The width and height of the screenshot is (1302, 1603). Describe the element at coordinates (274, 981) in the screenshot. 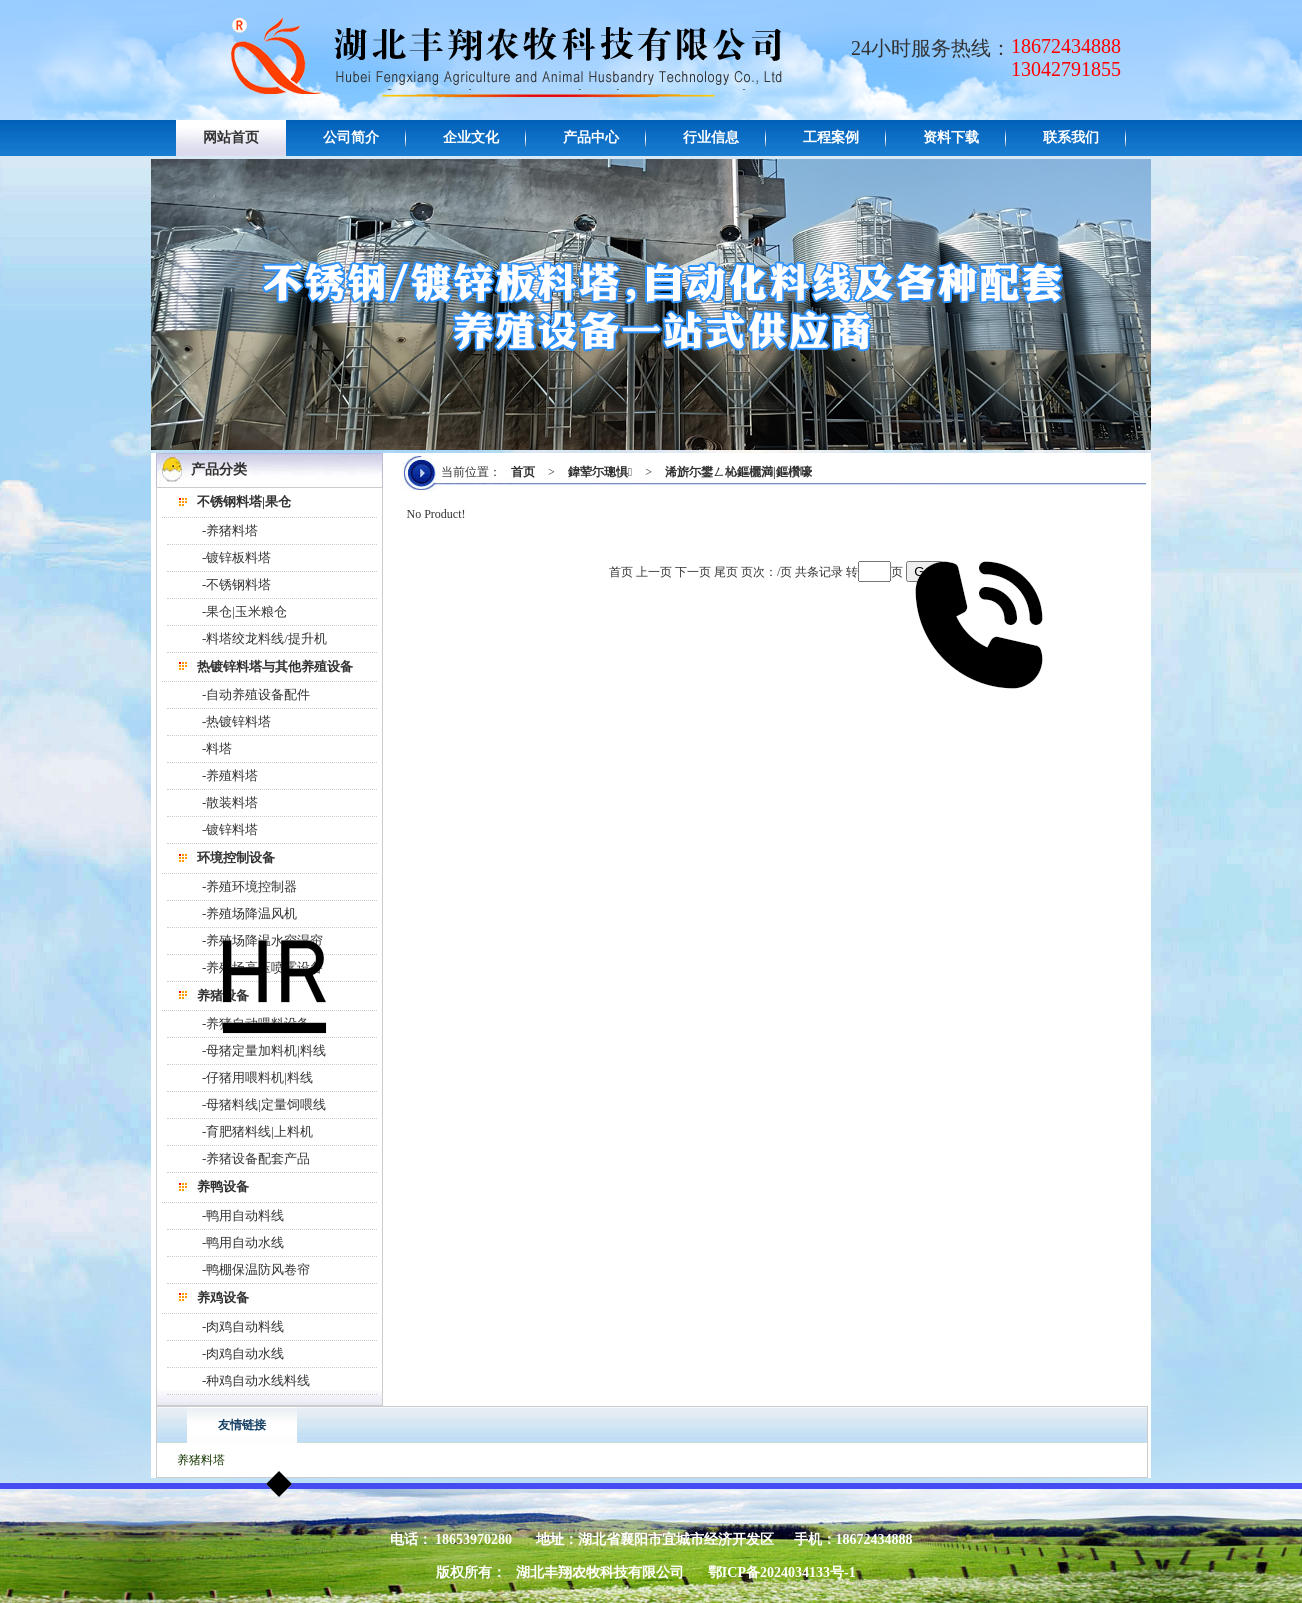

I see `insert a horizontal rule or divider line` at that location.